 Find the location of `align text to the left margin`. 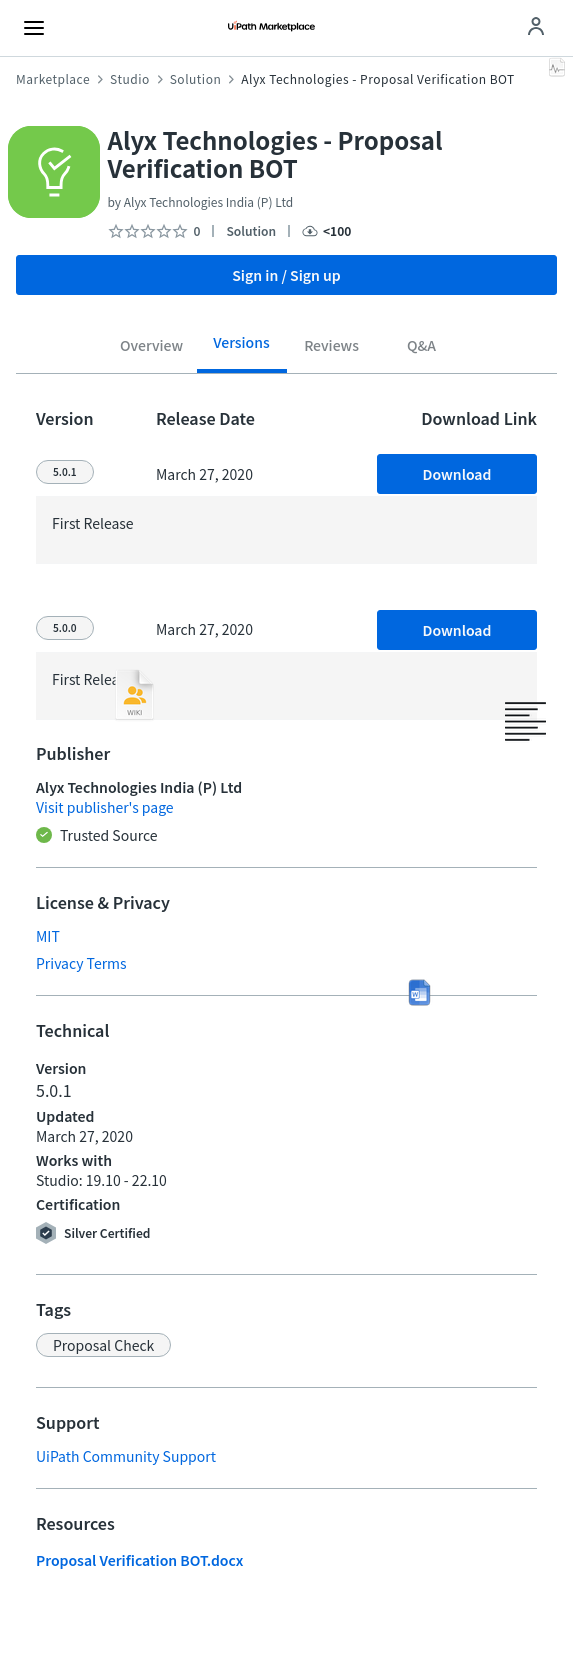

align text to the left margin is located at coordinates (525, 722).